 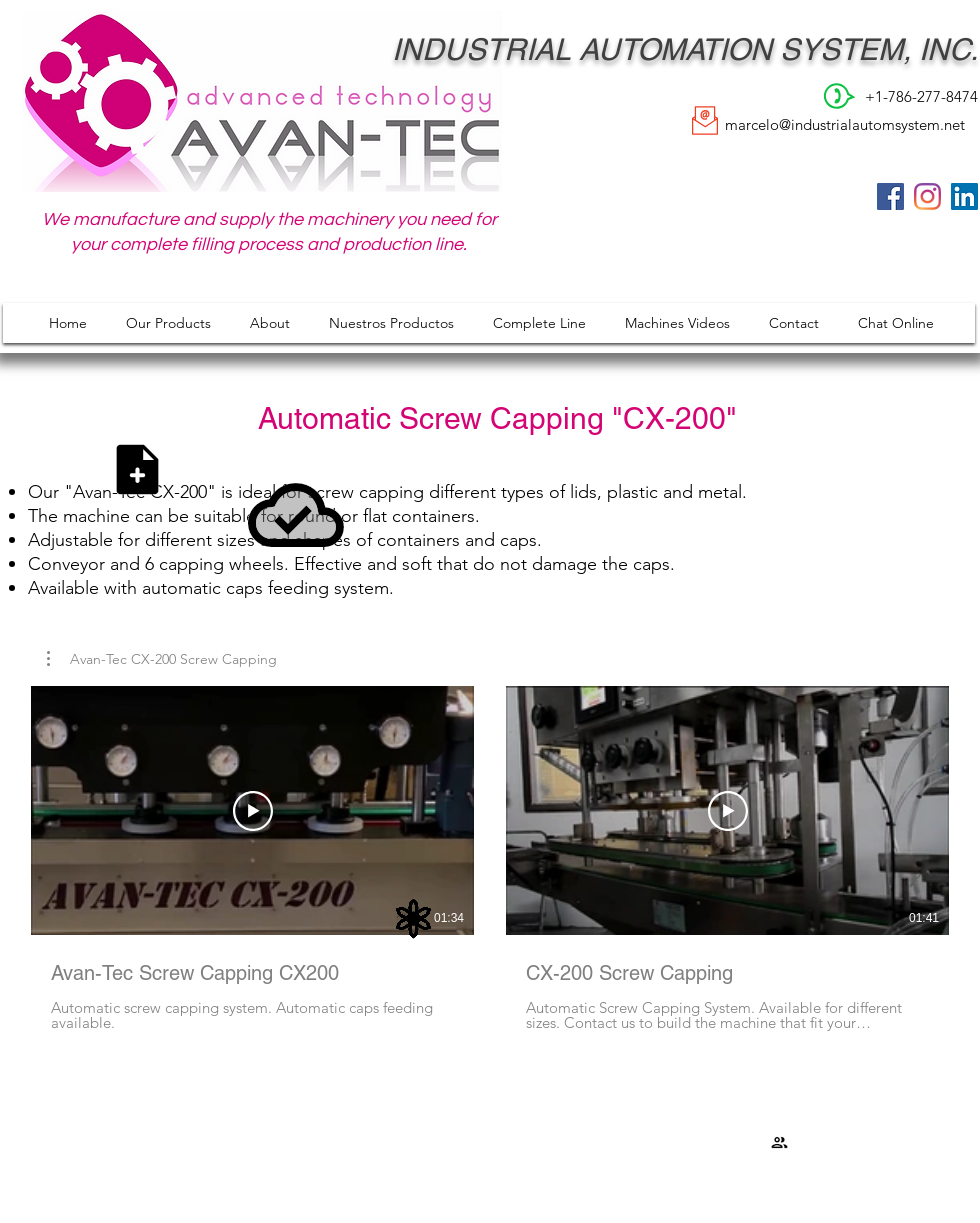 What do you see at coordinates (779, 1142) in the screenshot?
I see `view contacts or people list` at bounding box center [779, 1142].